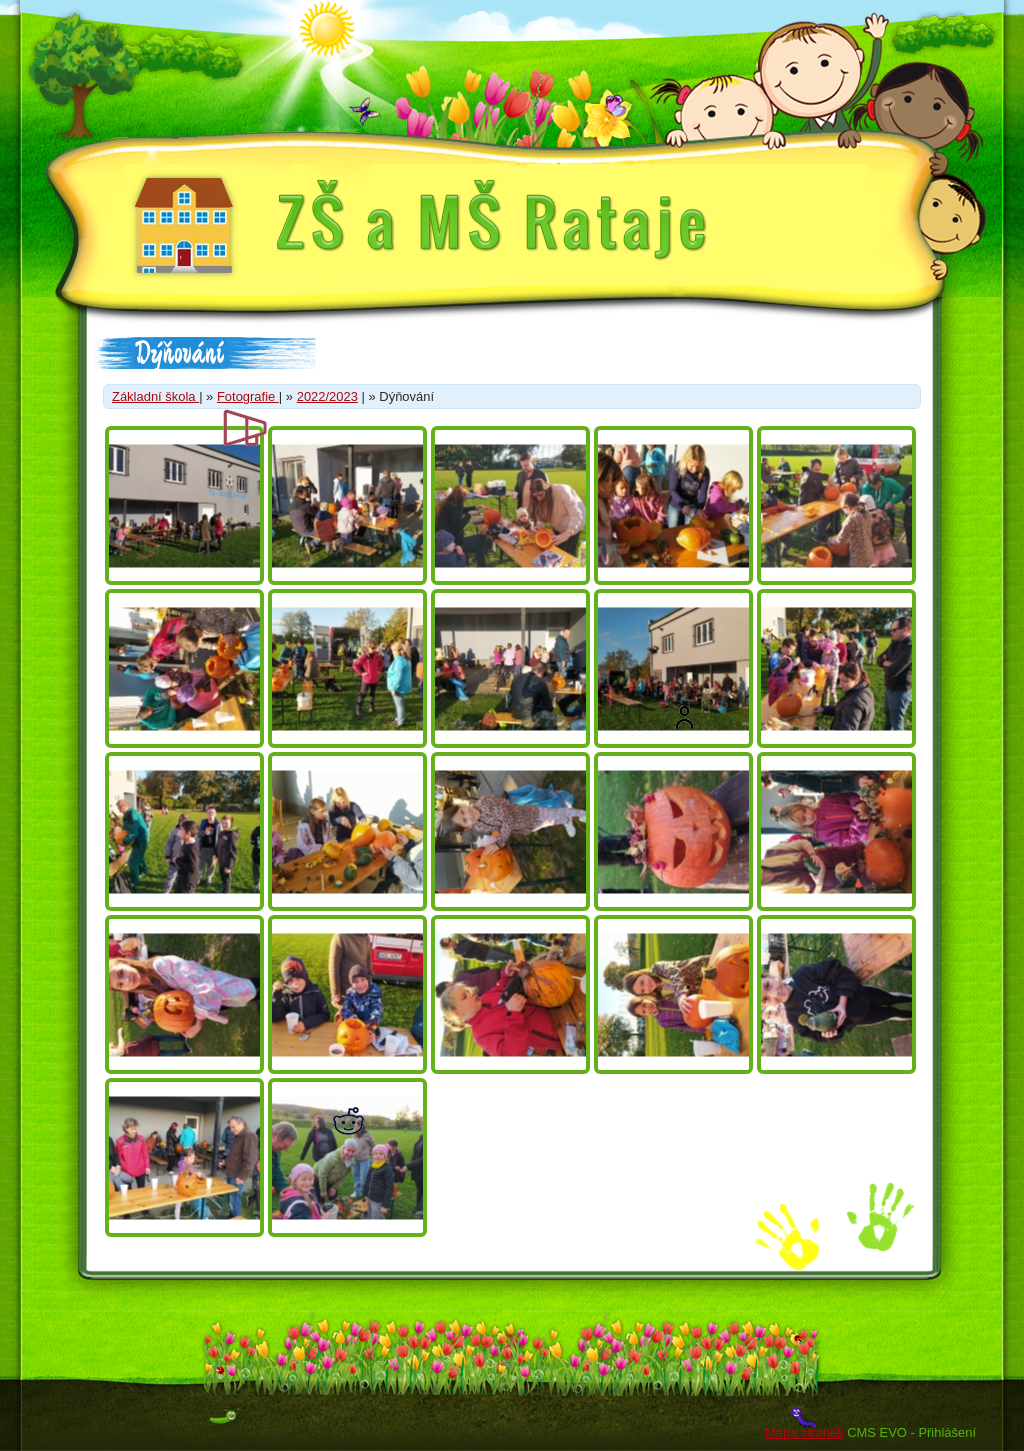 The image size is (1024, 1451). Describe the element at coordinates (684, 717) in the screenshot. I see `view your profile` at that location.